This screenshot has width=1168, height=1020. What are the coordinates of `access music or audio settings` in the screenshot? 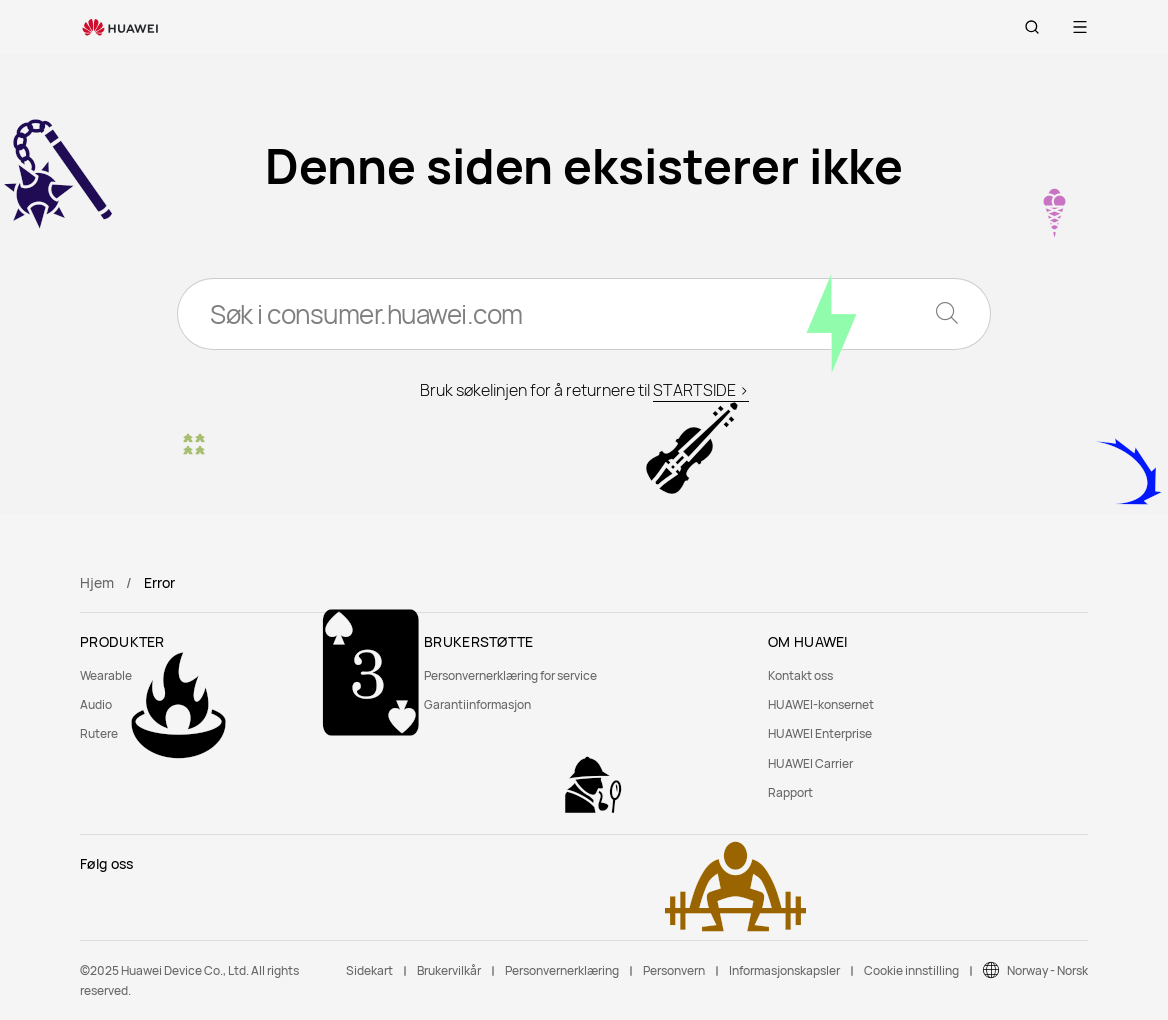 It's located at (692, 448).